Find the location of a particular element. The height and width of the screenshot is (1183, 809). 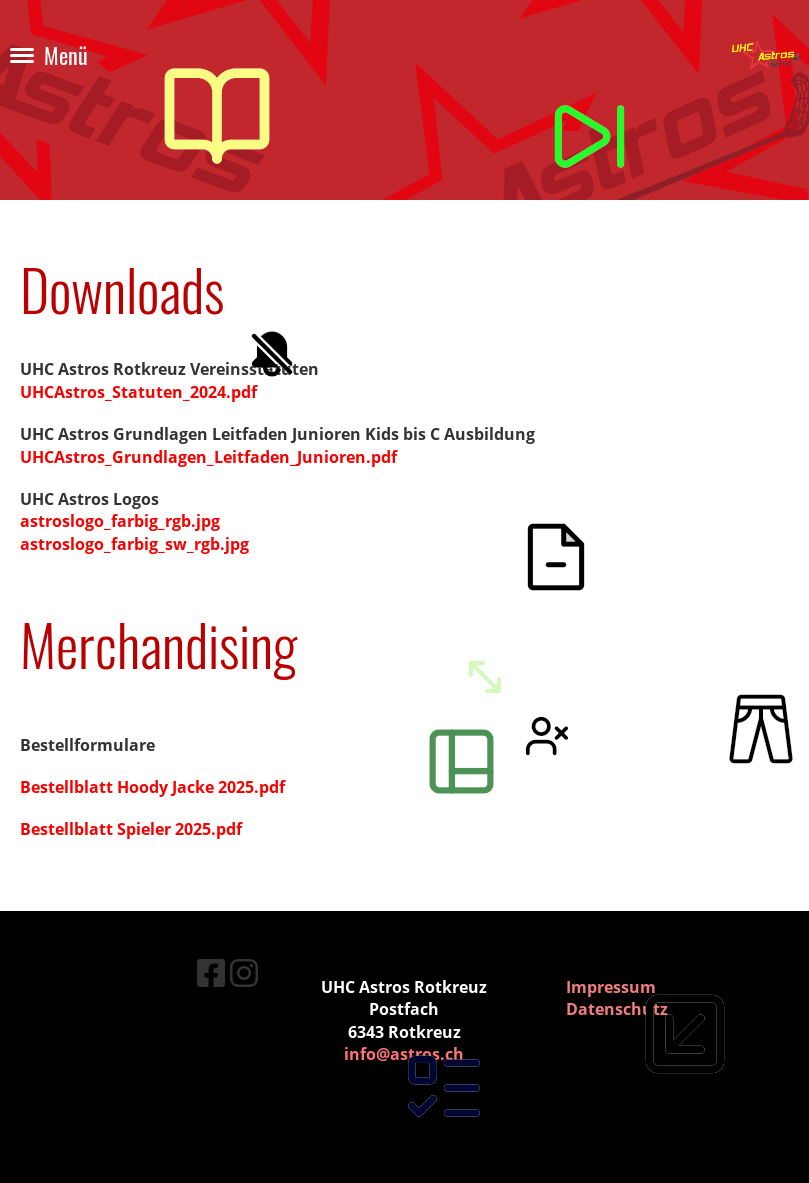

remove a file from selection is located at coordinates (556, 557).